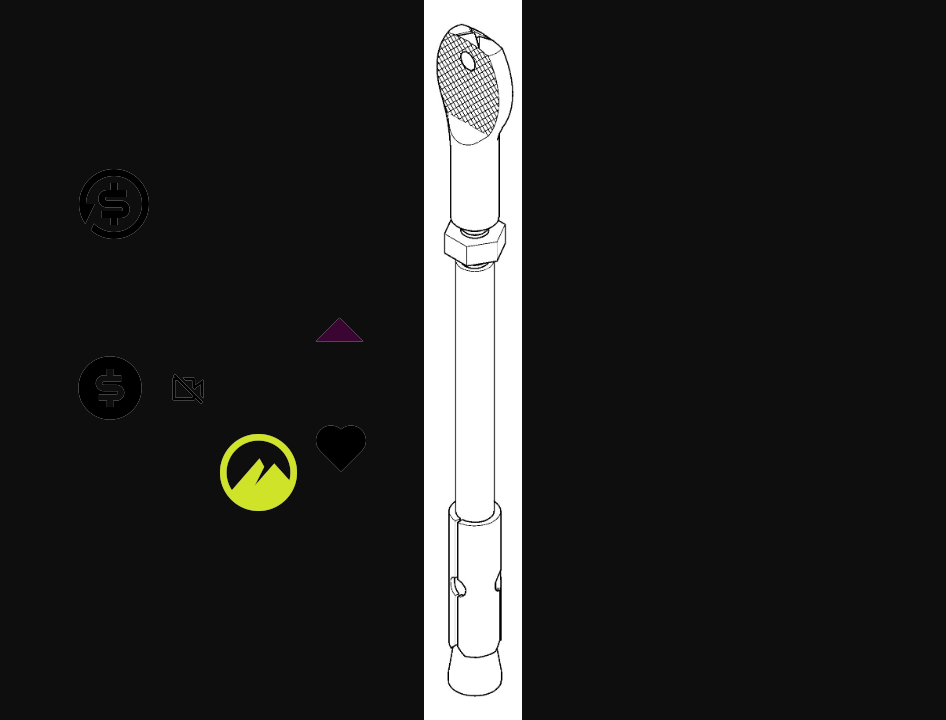 This screenshot has height=720, width=946. Describe the element at coordinates (258, 472) in the screenshot. I see `cinnamon desktop environment logo` at that location.